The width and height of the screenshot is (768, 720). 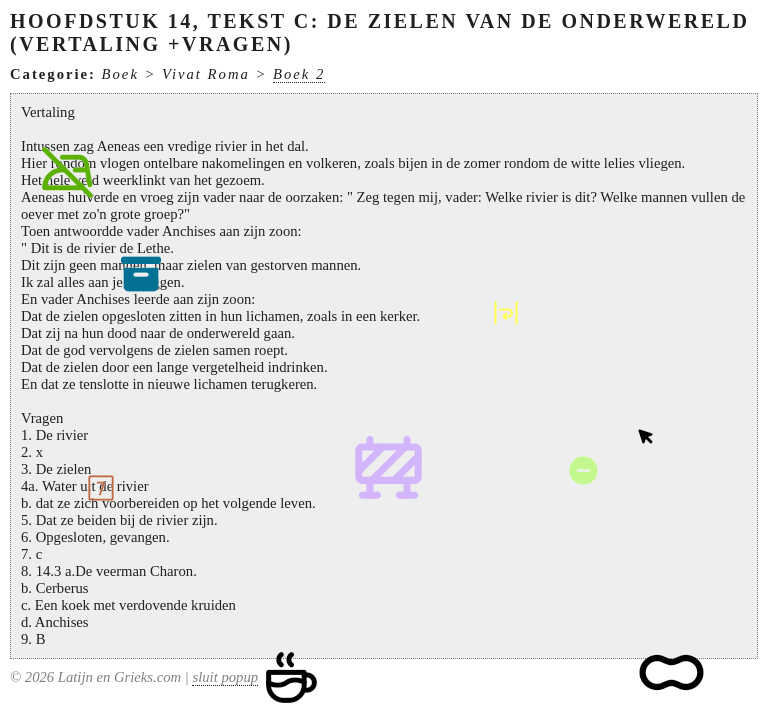 What do you see at coordinates (671, 672) in the screenshot?
I see `peanut app logo or brand icon` at bounding box center [671, 672].